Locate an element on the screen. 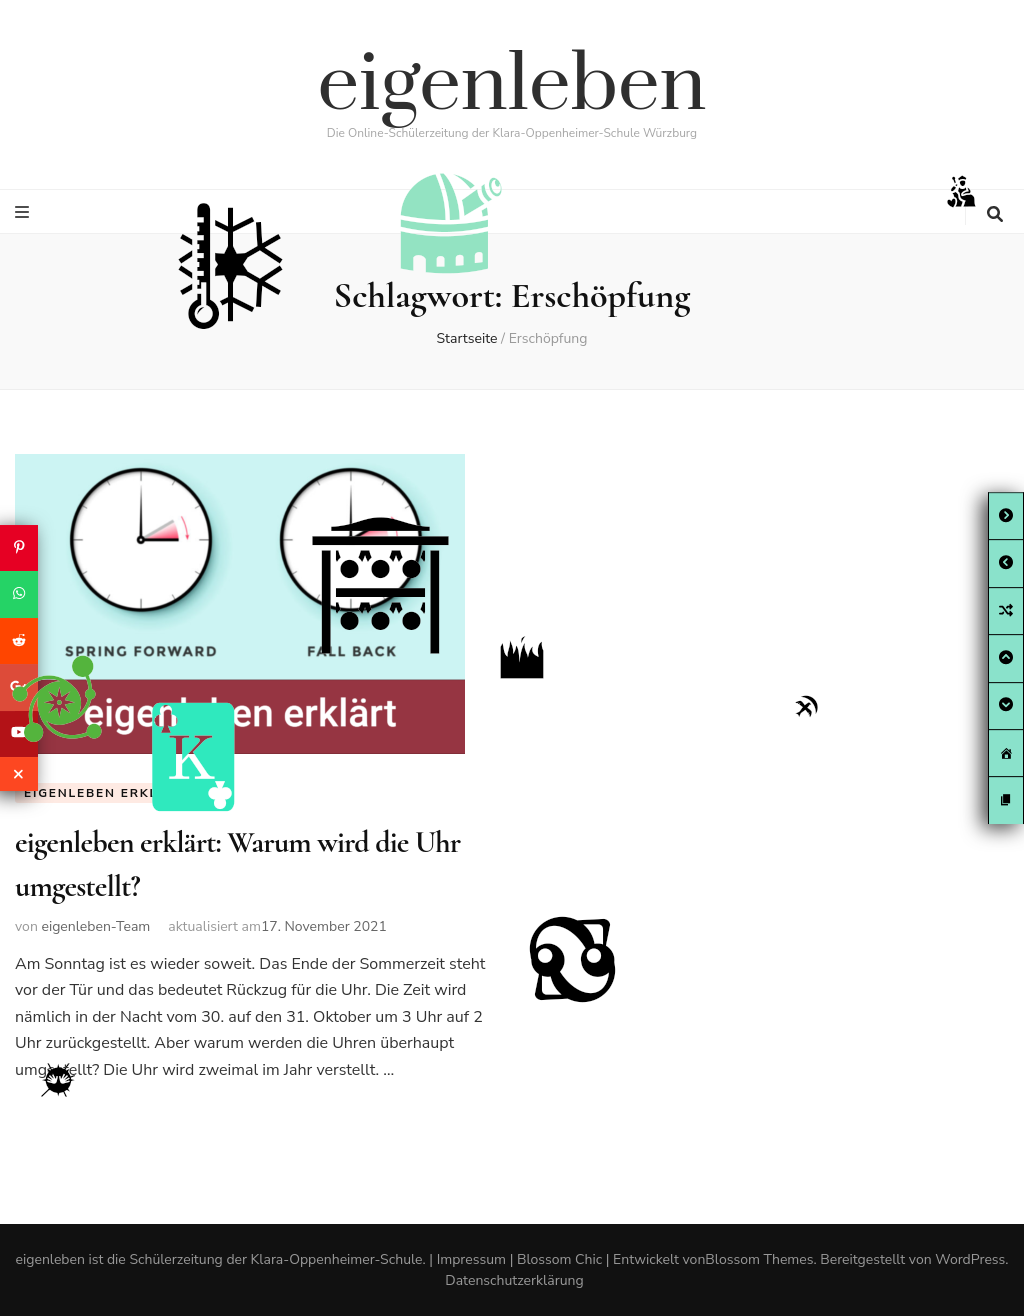  the empress tarot card is located at coordinates (962, 191).